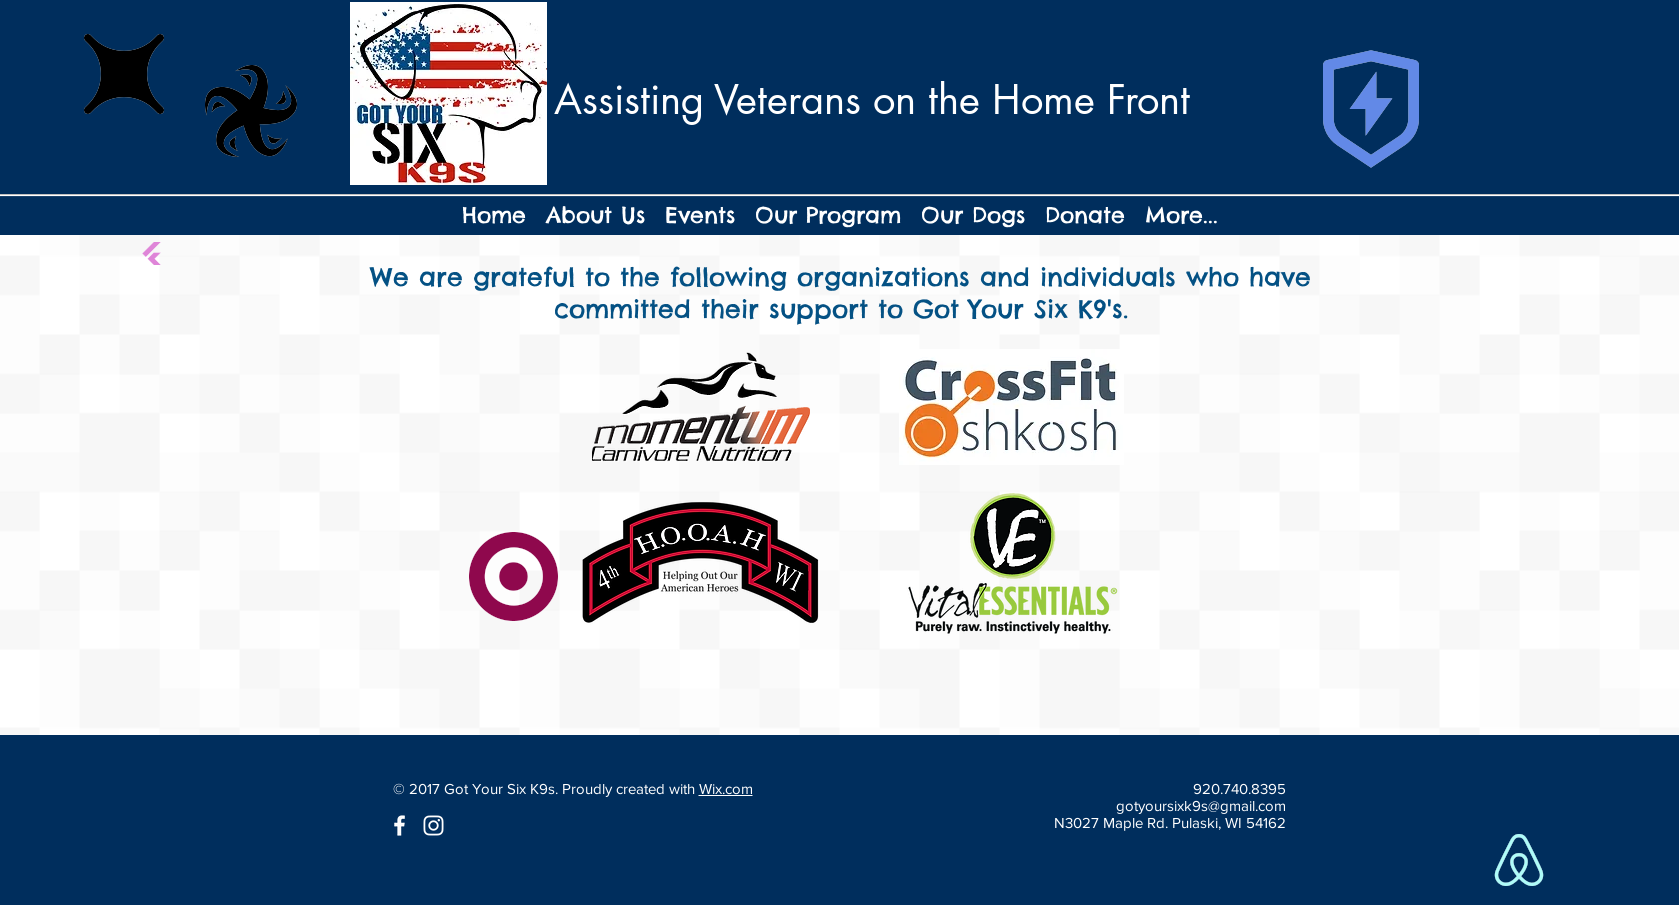  Describe the element at coordinates (251, 111) in the screenshot. I see `visit turbosquid 3d model marketplace` at that location.